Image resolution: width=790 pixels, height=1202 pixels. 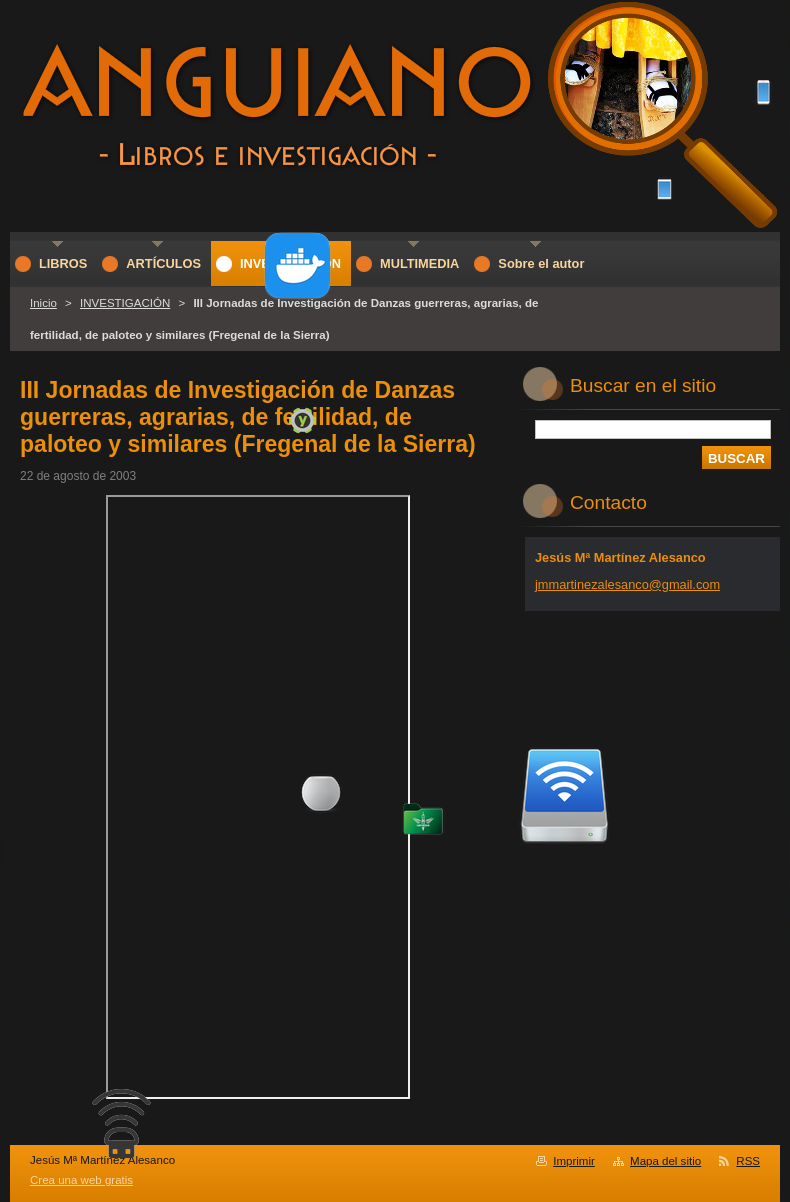 I want to click on indicates a wireless USB receiver is connected, so click(x=121, y=1123).